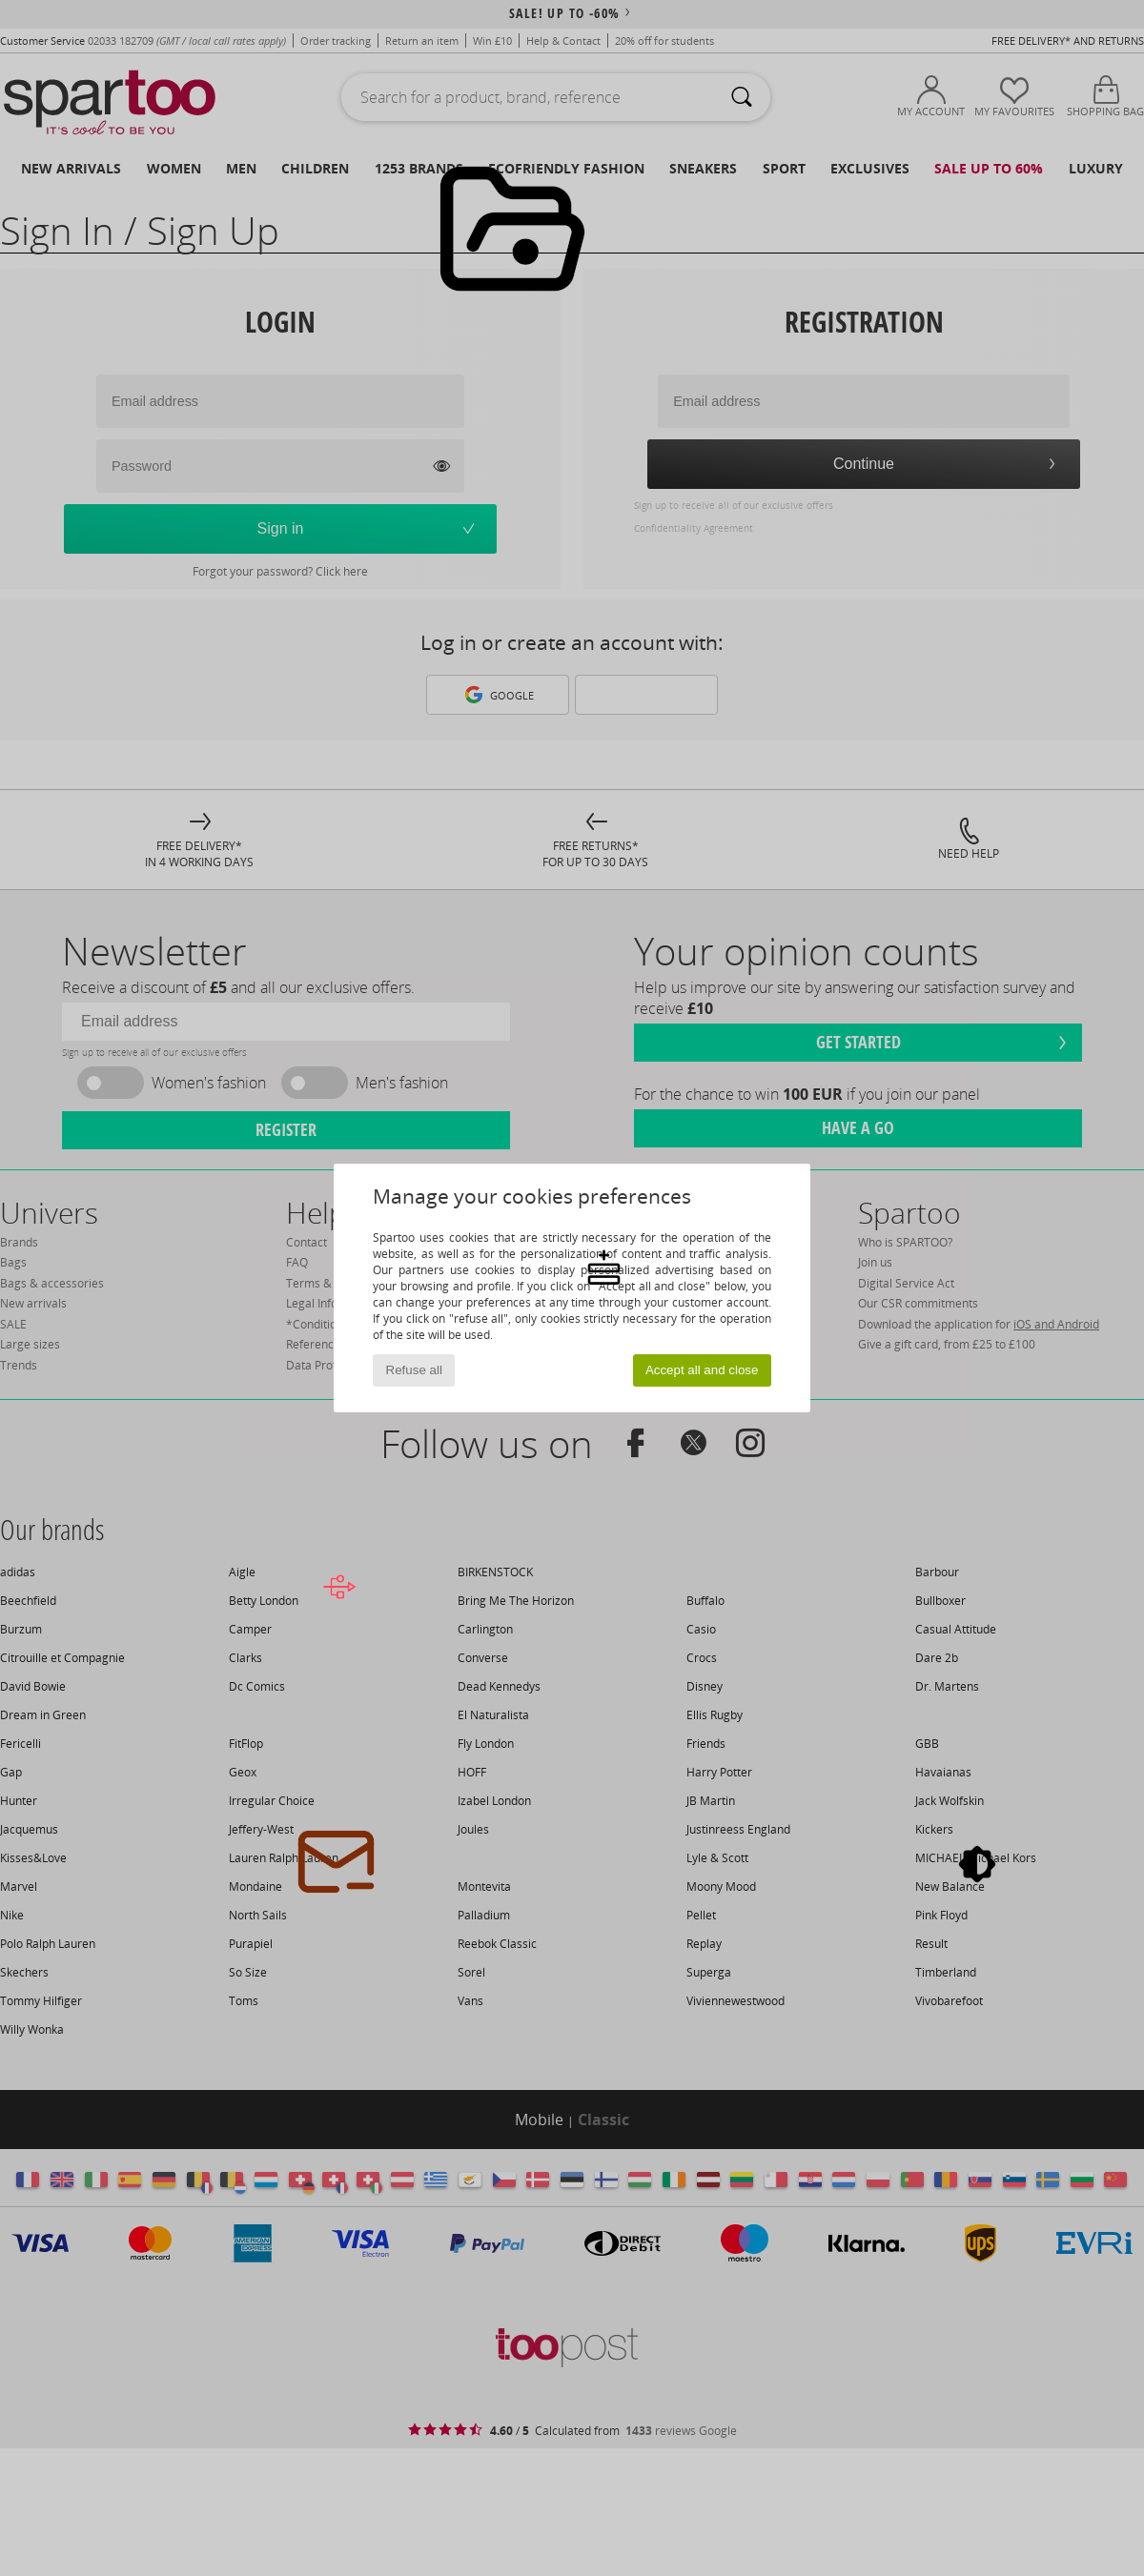  What do you see at coordinates (512, 232) in the screenshot?
I see `indicates an open folder with new or unread content` at bounding box center [512, 232].